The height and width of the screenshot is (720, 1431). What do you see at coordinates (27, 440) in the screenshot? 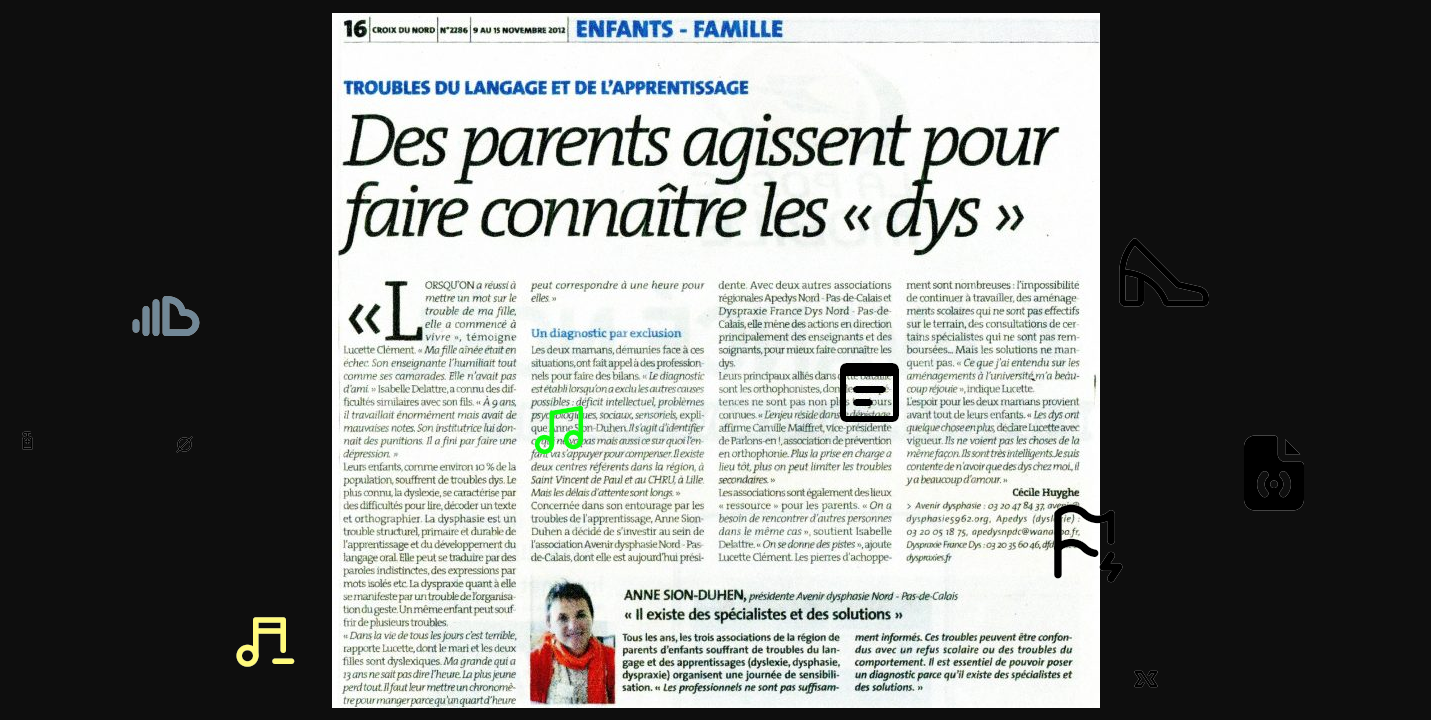
I see `access hygiene or sanitation information` at bounding box center [27, 440].